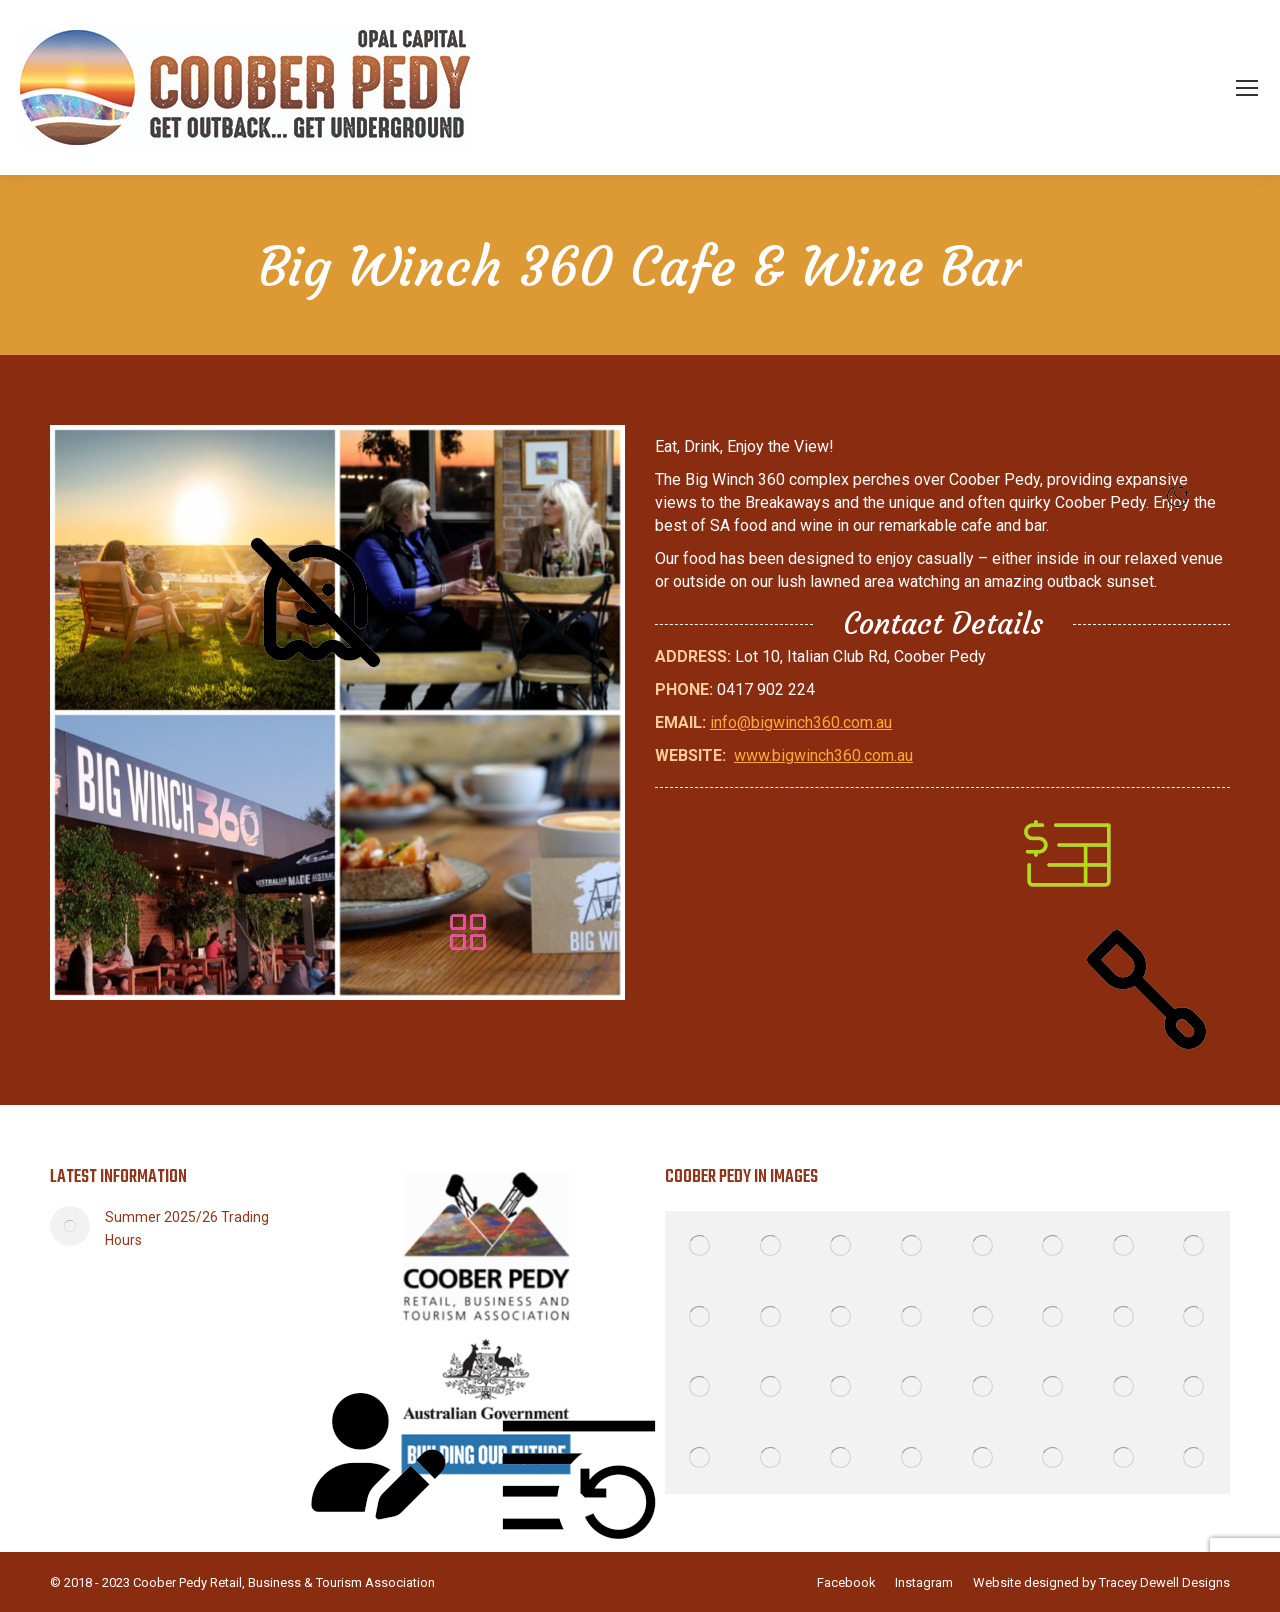 This screenshot has height=1612, width=1280. Describe the element at coordinates (1146, 989) in the screenshot. I see `access grilling or barbecue tools` at that location.